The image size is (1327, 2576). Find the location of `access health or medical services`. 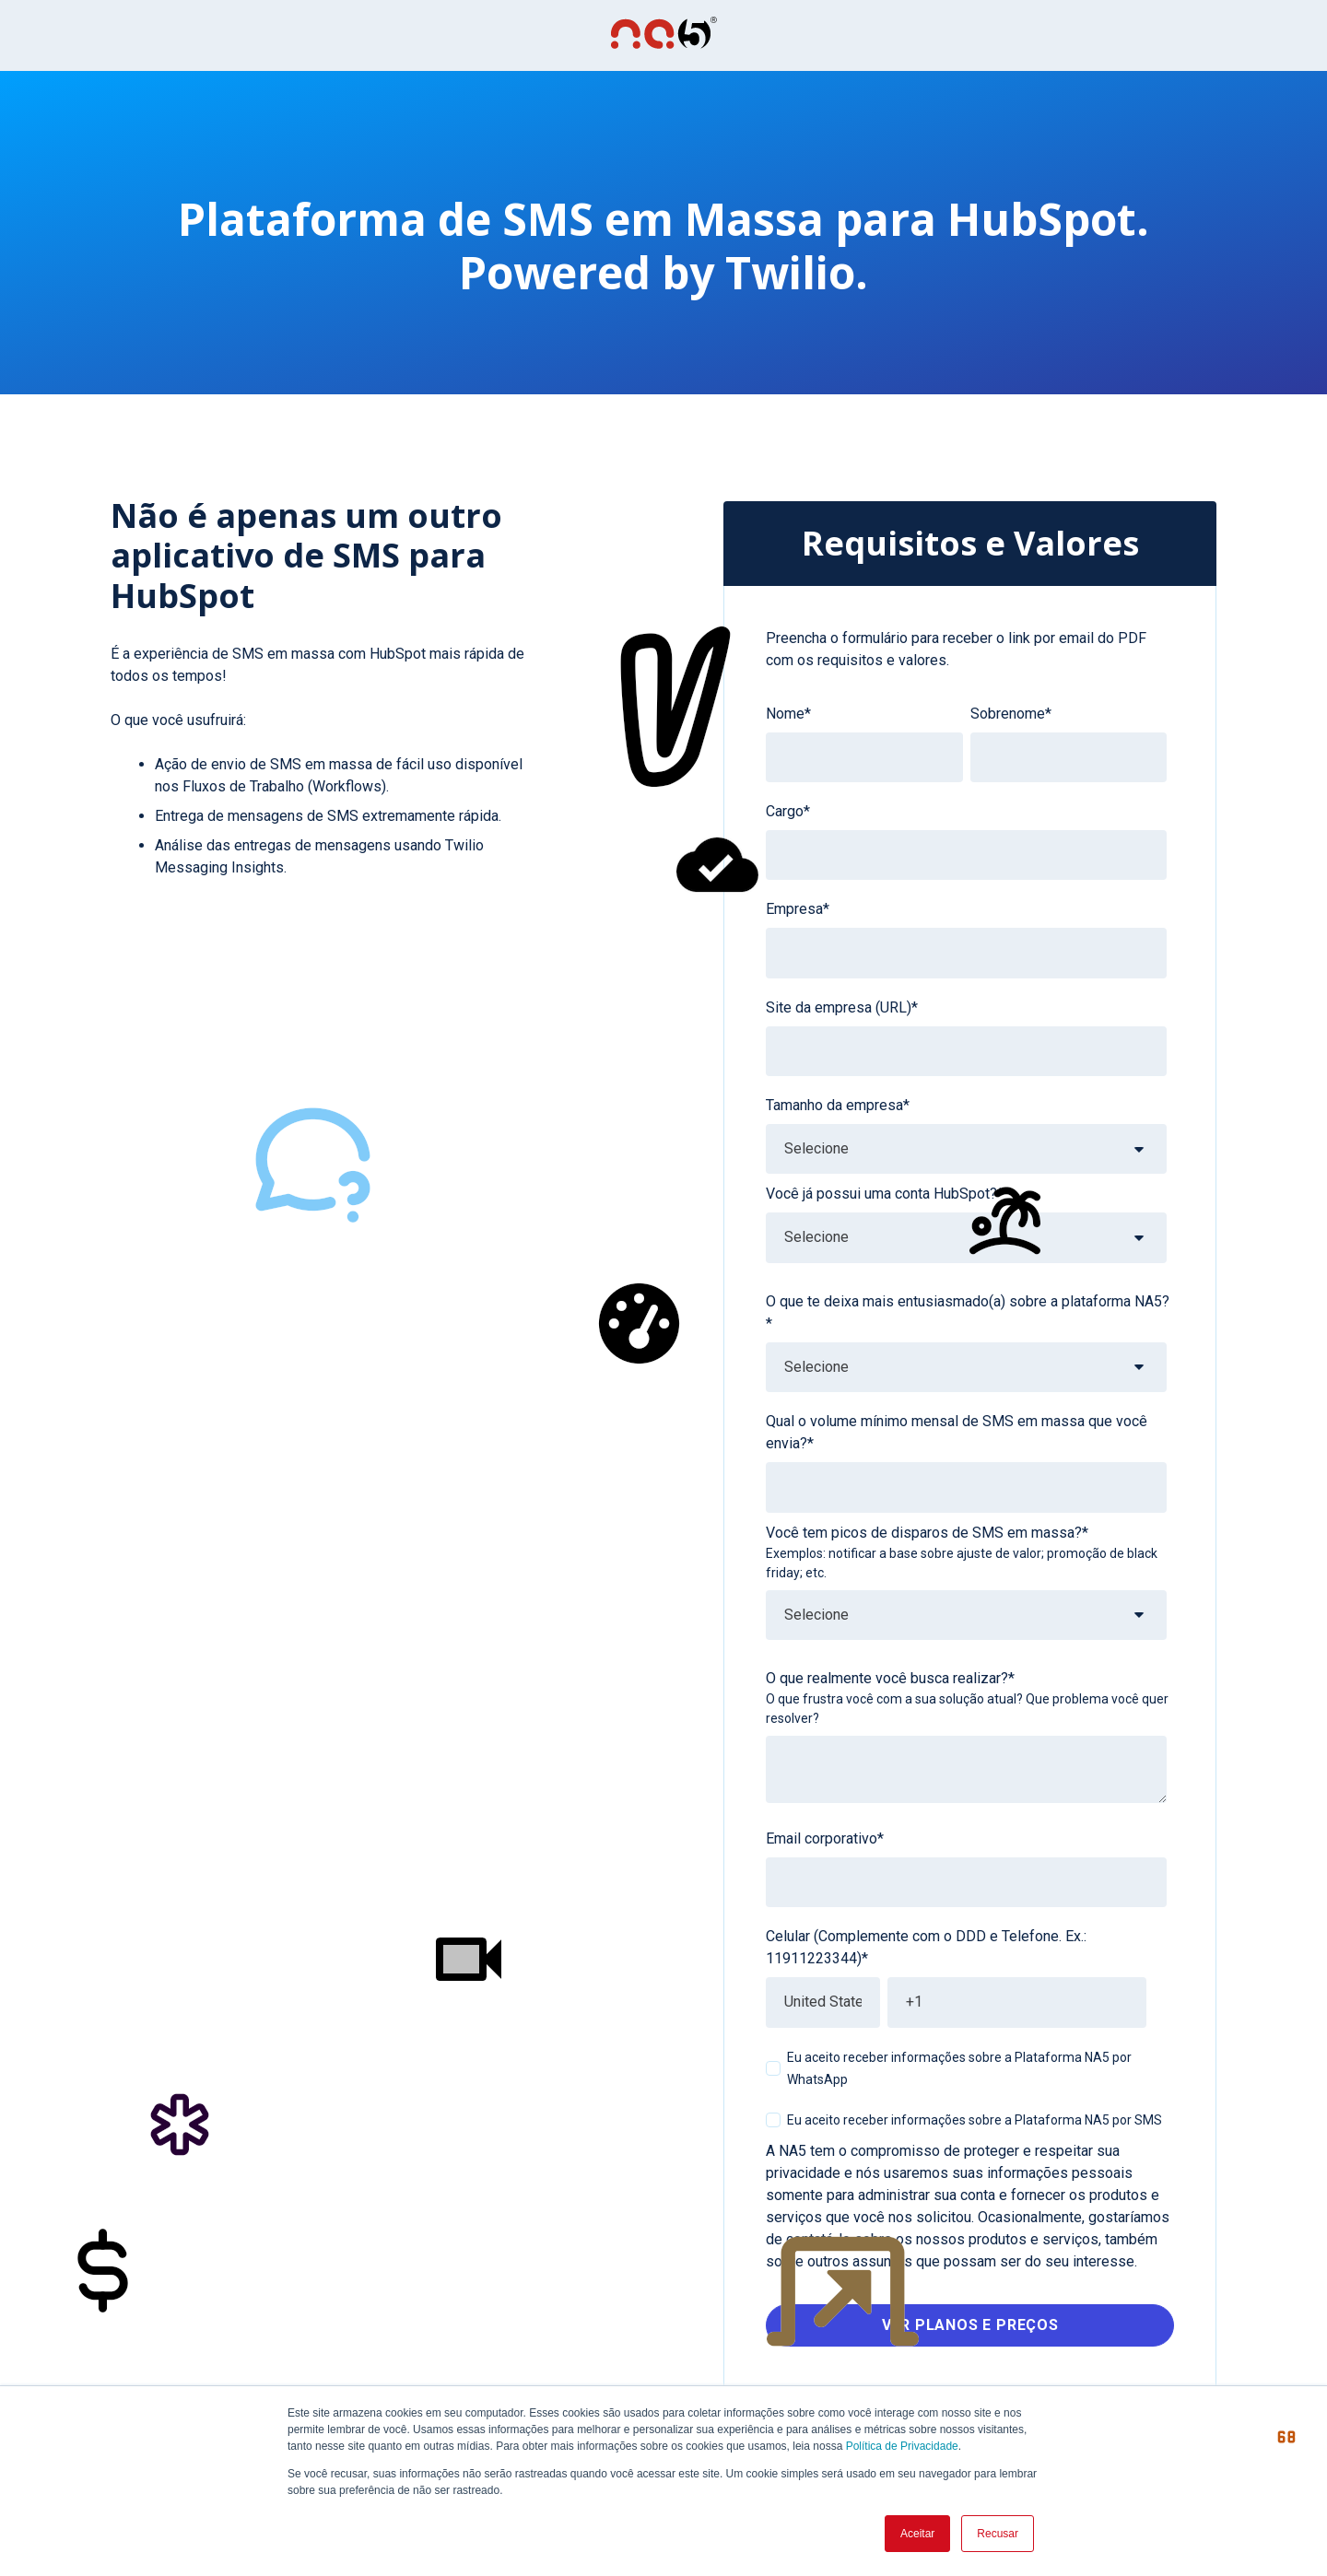

access health or medical services is located at coordinates (180, 2125).